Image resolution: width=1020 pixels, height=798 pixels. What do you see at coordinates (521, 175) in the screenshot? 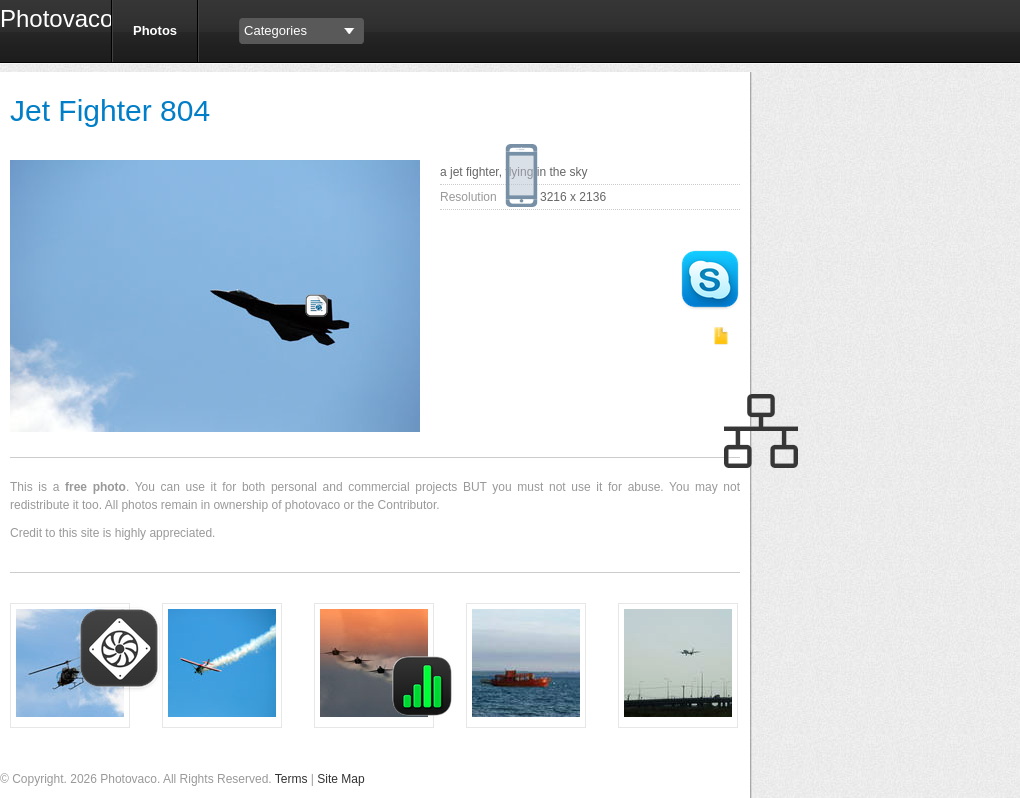
I see `indicates a connected multimedia device` at bounding box center [521, 175].